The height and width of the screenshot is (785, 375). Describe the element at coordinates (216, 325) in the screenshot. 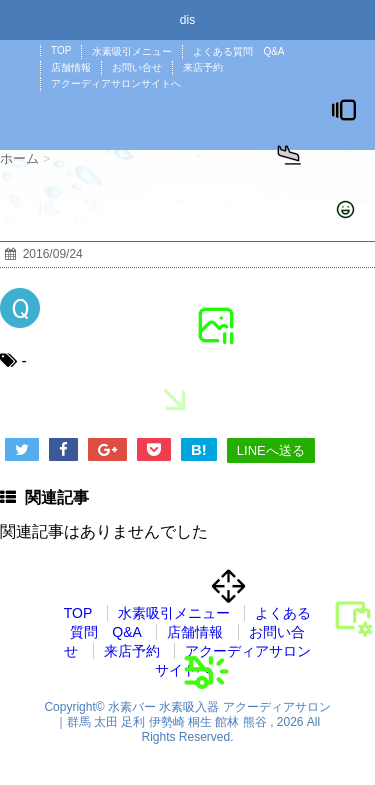

I see `pause photo slideshow or gallery playback` at that location.